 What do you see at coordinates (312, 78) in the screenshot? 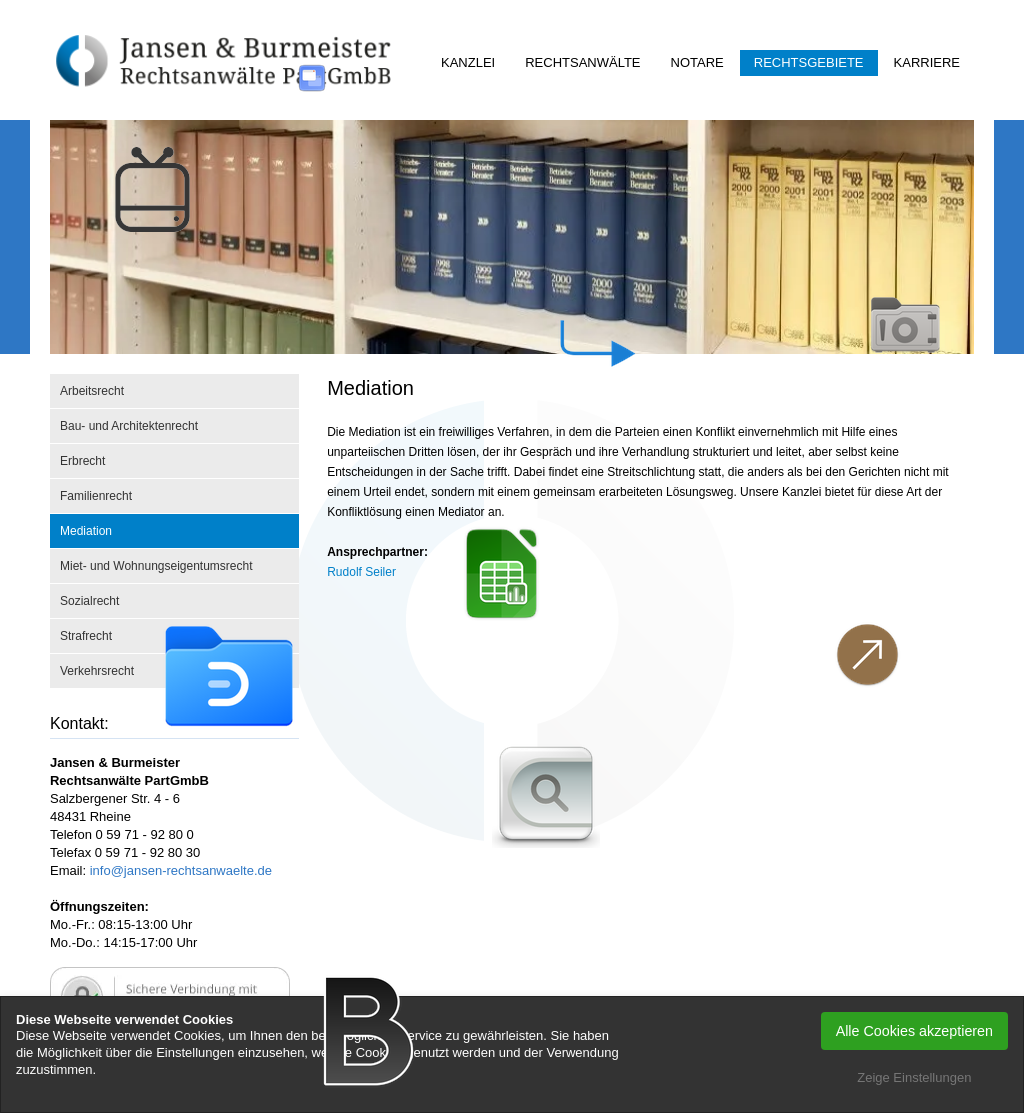
I see `manage startup applications and session settings` at bounding box center [312, 78].